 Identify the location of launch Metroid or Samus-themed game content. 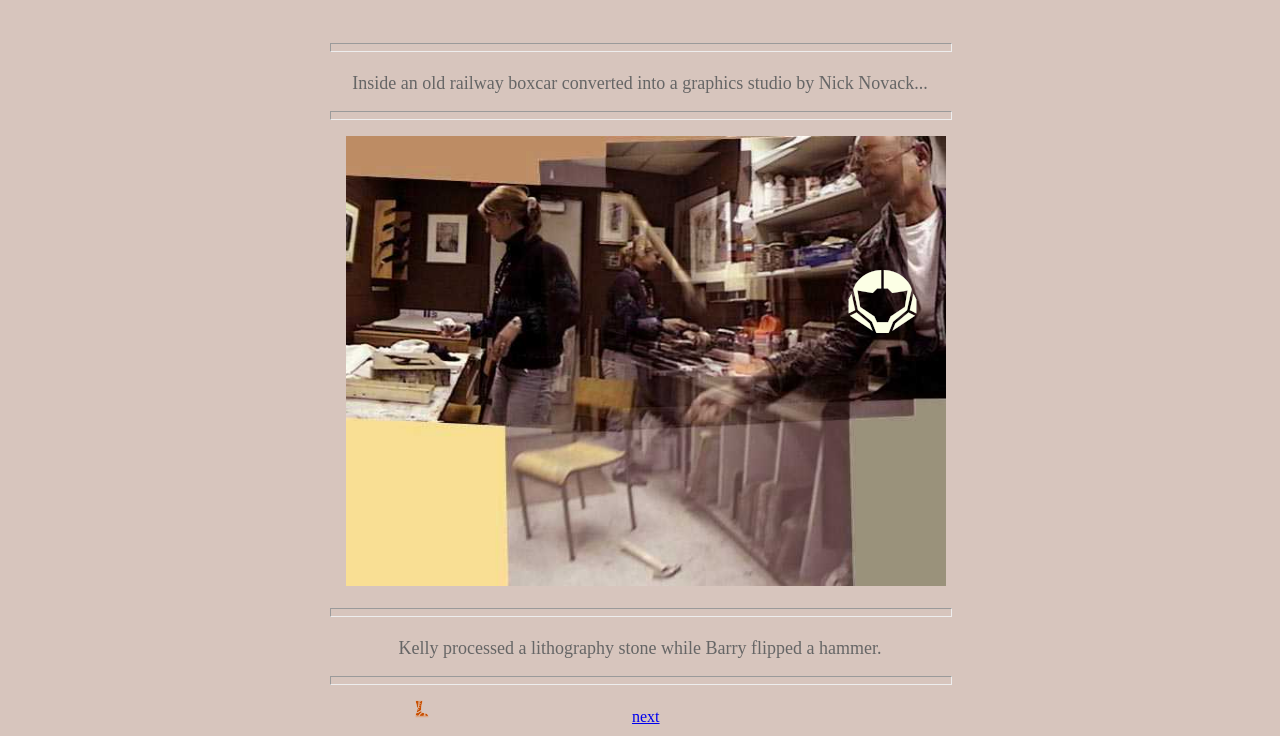
(882, 301).